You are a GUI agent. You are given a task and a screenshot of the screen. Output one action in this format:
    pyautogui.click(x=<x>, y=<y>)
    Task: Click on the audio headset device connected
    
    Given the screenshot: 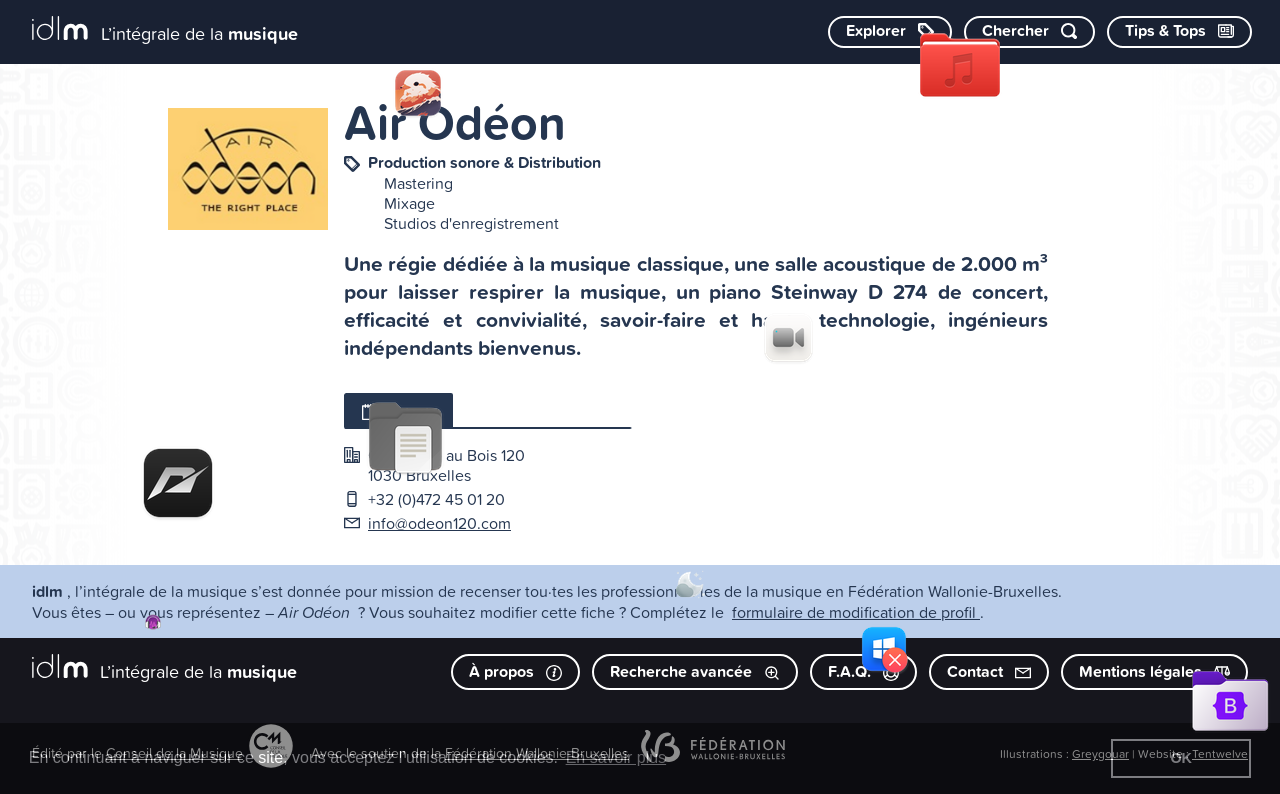 What is the action you would take?
    pyautogui.click(x=153, y=622)
    